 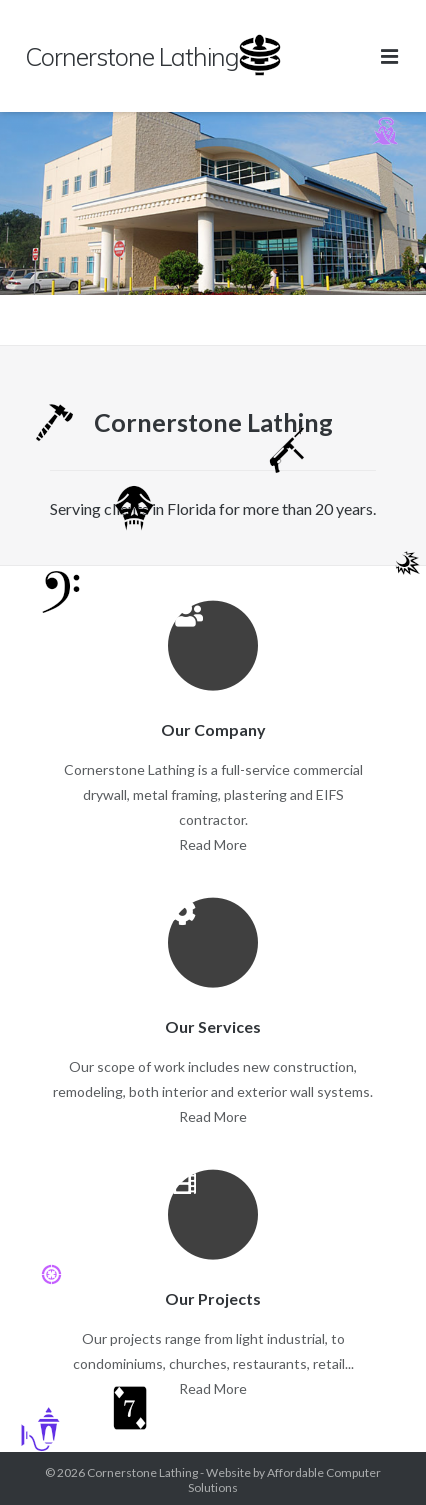 What do you see at coordinates (385, 131) in the screenshot?
I see `alien or sci-fi themed game item` at bounding box center [385, 131].